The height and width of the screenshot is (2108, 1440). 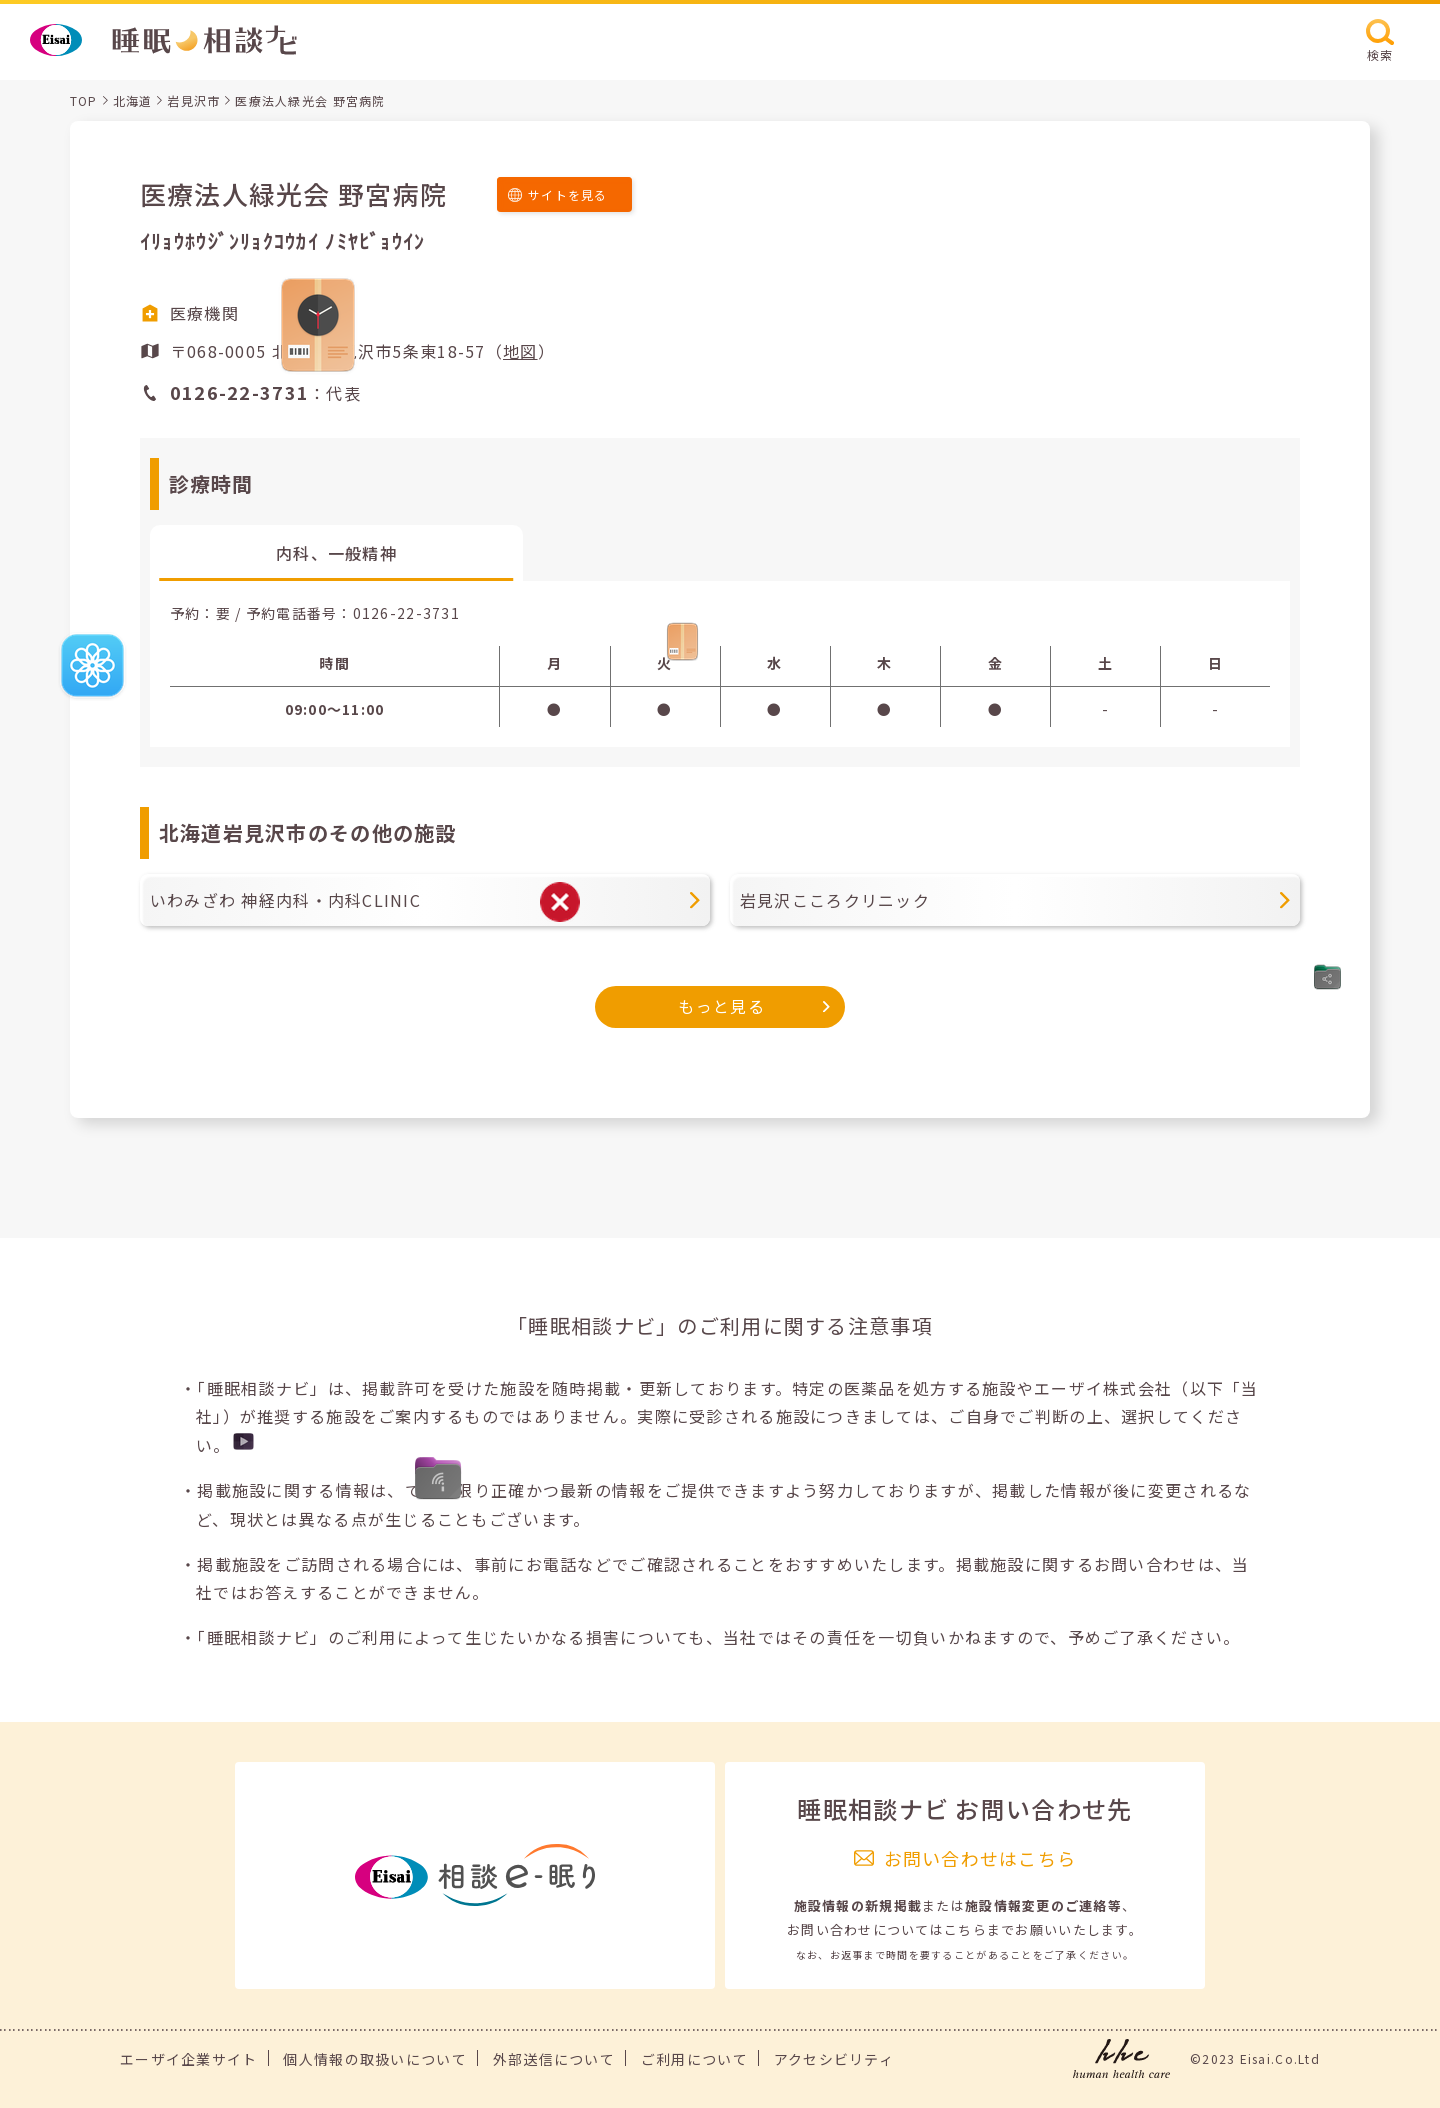 What do you see at coordinates (682, 641) in the screenshot?
I see `open or install a debian package file` at bounding box center [682, 641].